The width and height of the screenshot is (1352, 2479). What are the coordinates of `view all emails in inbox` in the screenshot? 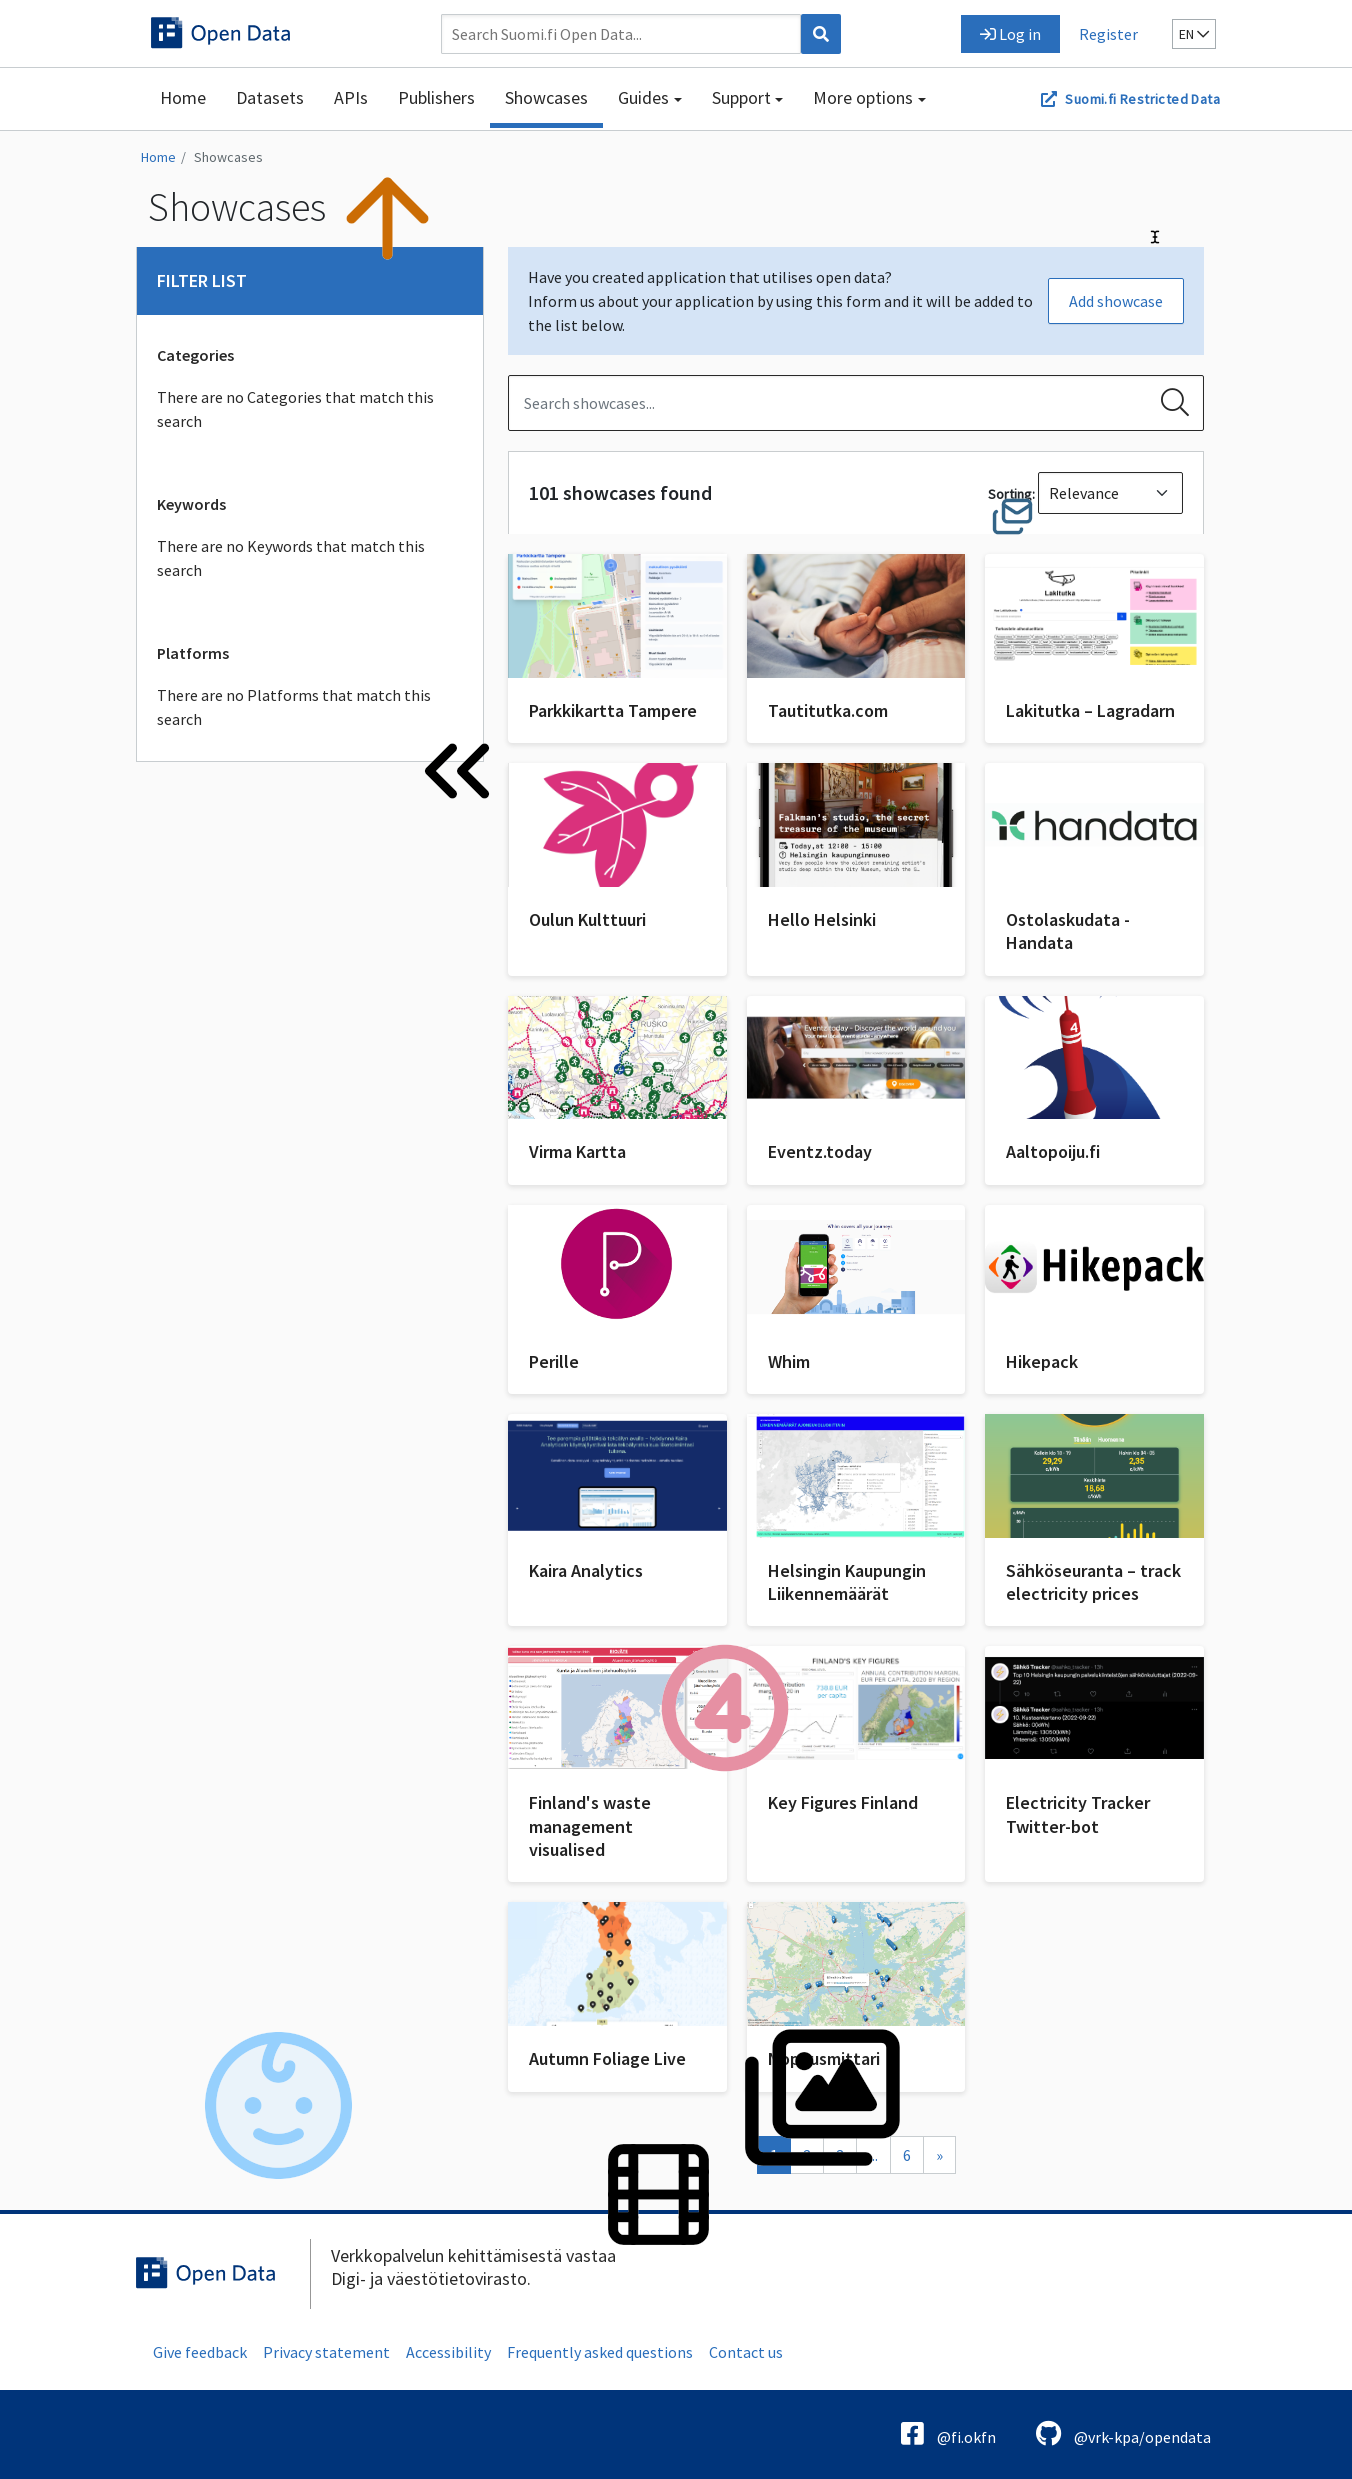 It's located at (1012, 516).